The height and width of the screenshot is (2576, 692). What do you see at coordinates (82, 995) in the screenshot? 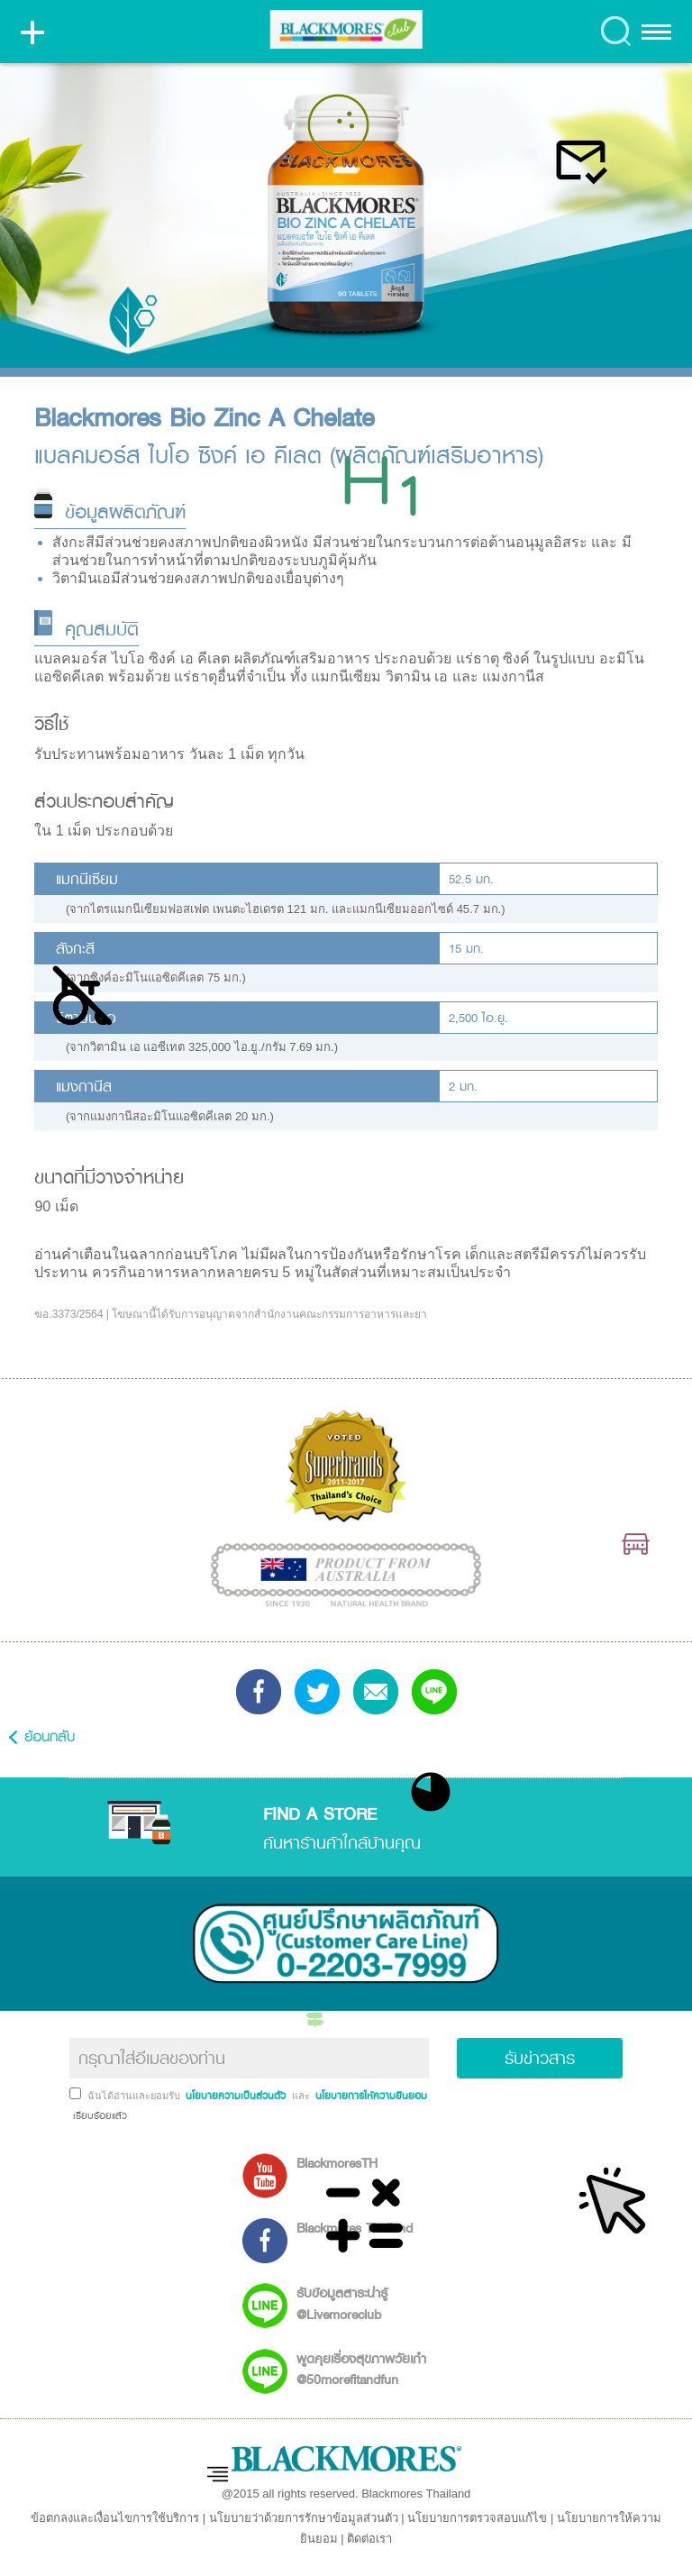
I see `indicates wheelchair accessibility is unavailable` at bounding box center [82, 995].